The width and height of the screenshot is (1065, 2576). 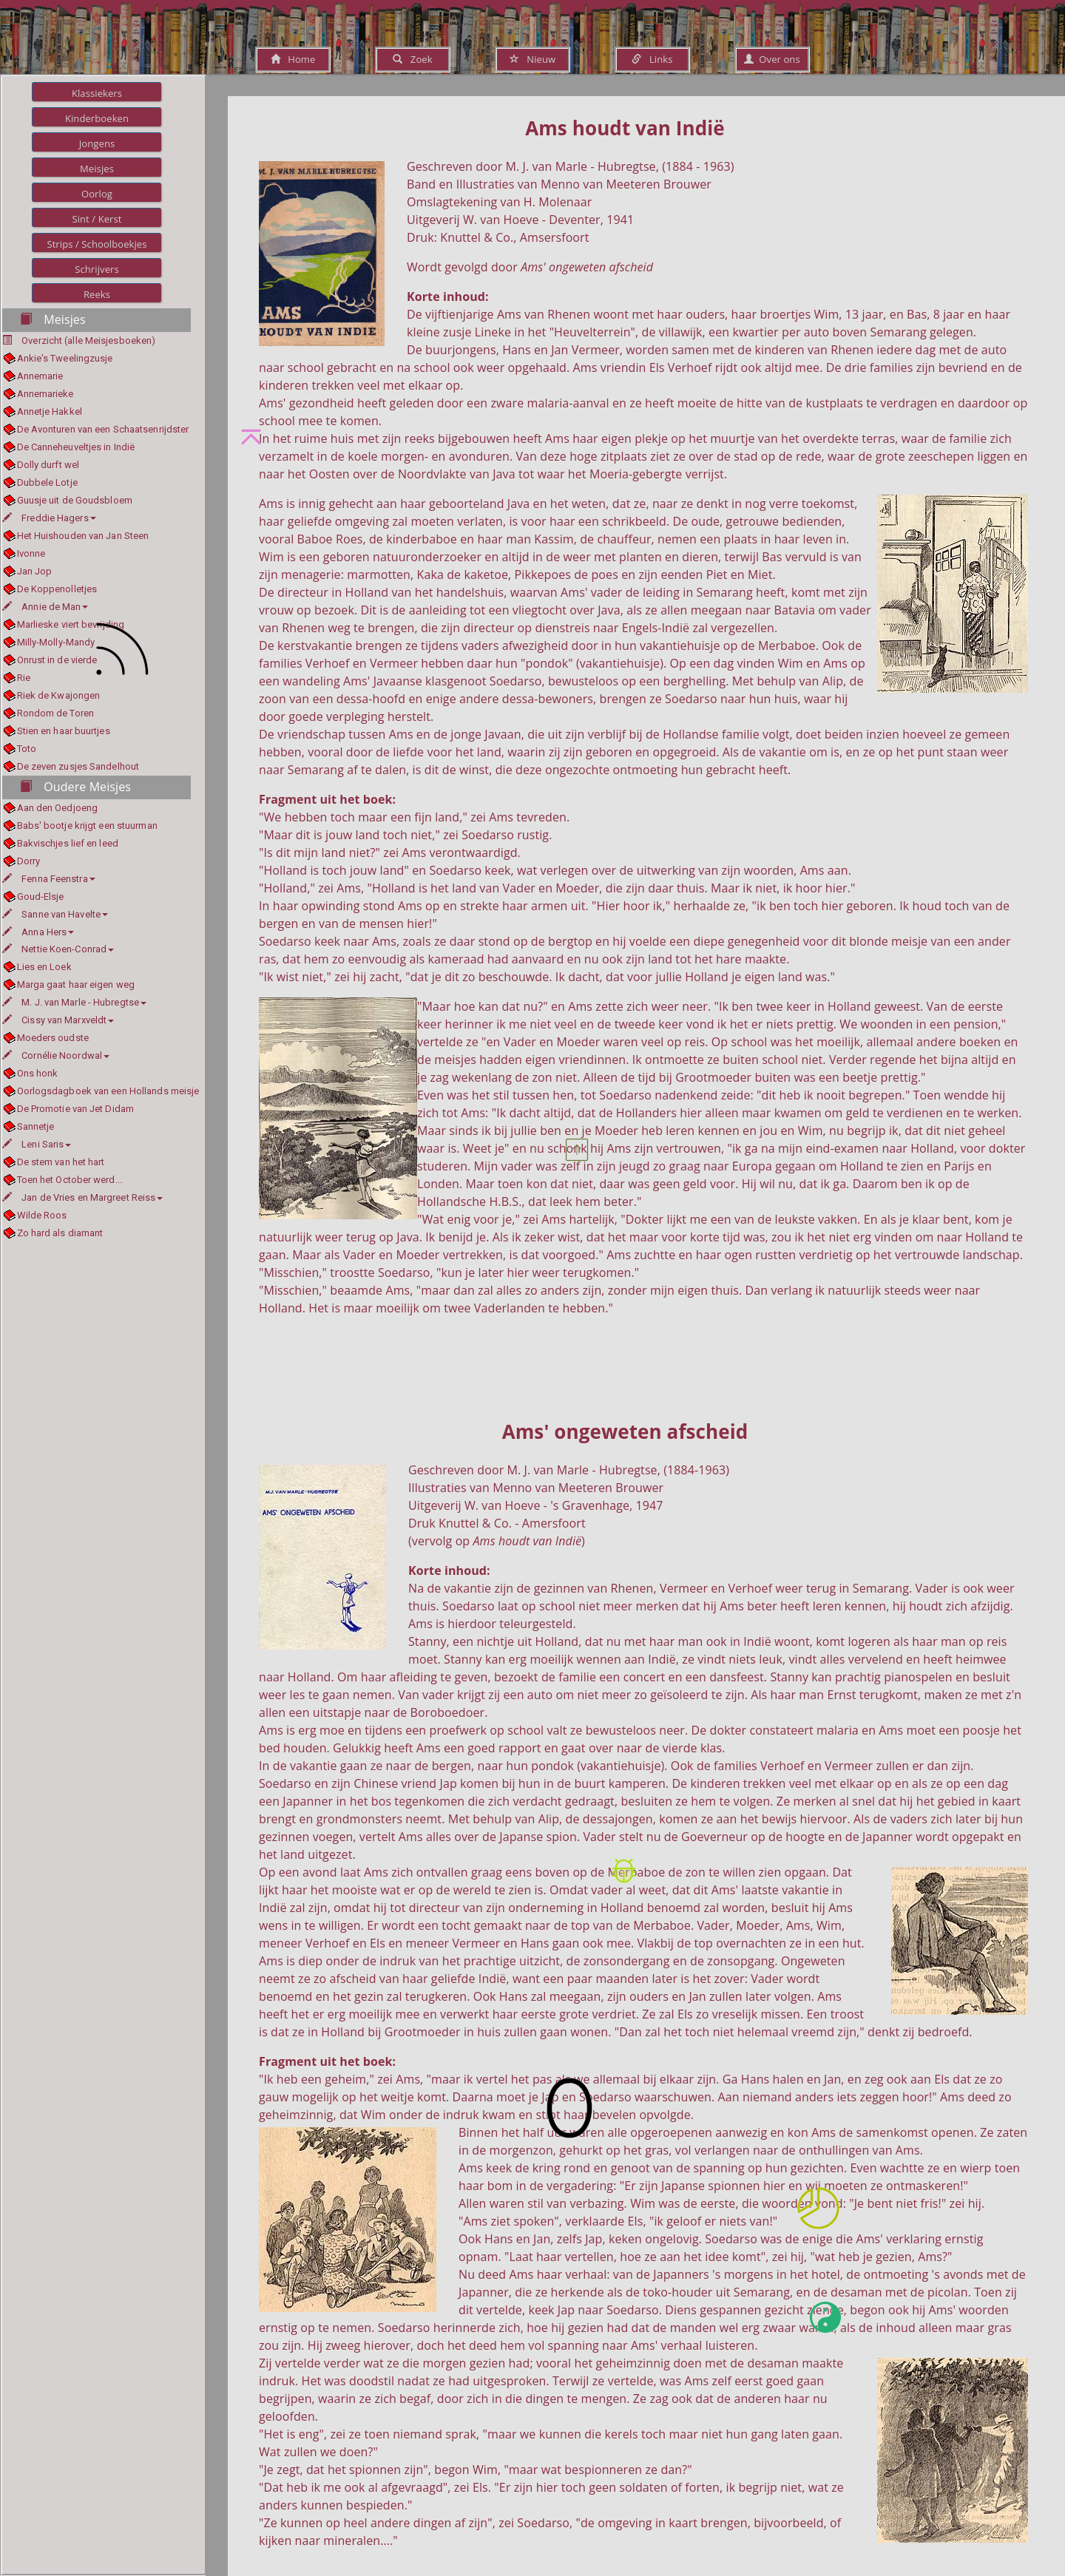 I want to click on upload a file or document, so click(x=577, y=1150).